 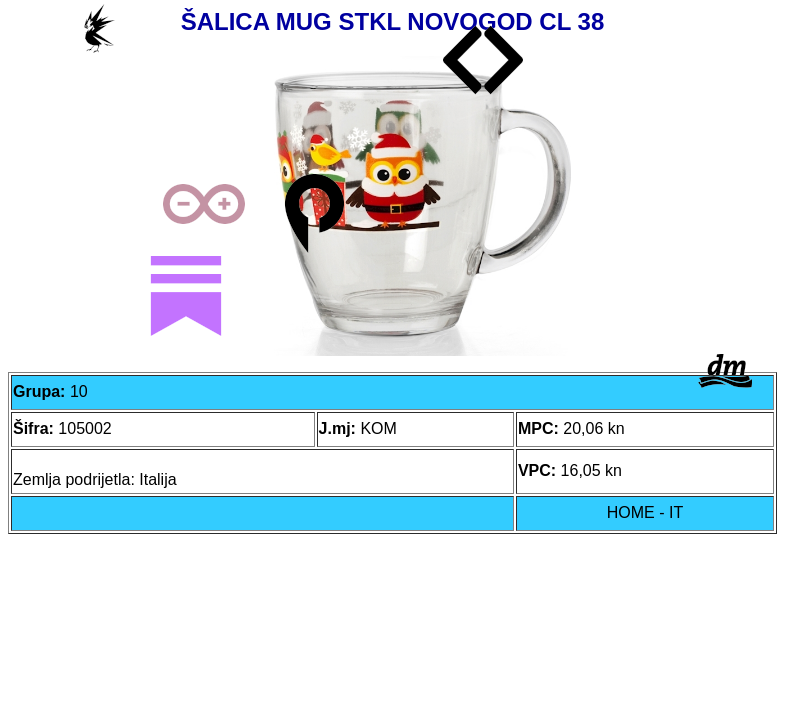 What do you see at coordinates (314, 213) in the screenshot?
I see `player.me logo` at bounding box center [314, 213].